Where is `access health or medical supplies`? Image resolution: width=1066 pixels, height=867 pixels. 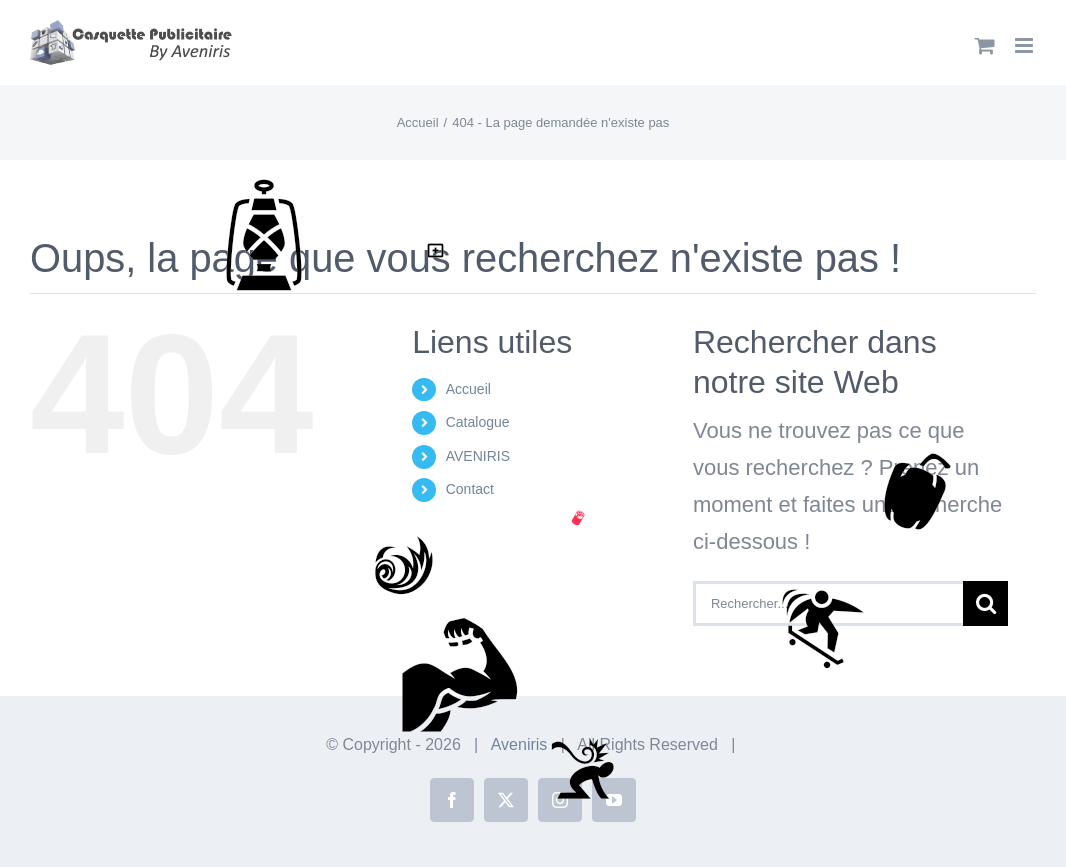
access health or medical supplies is located at coordinates (435, 250).